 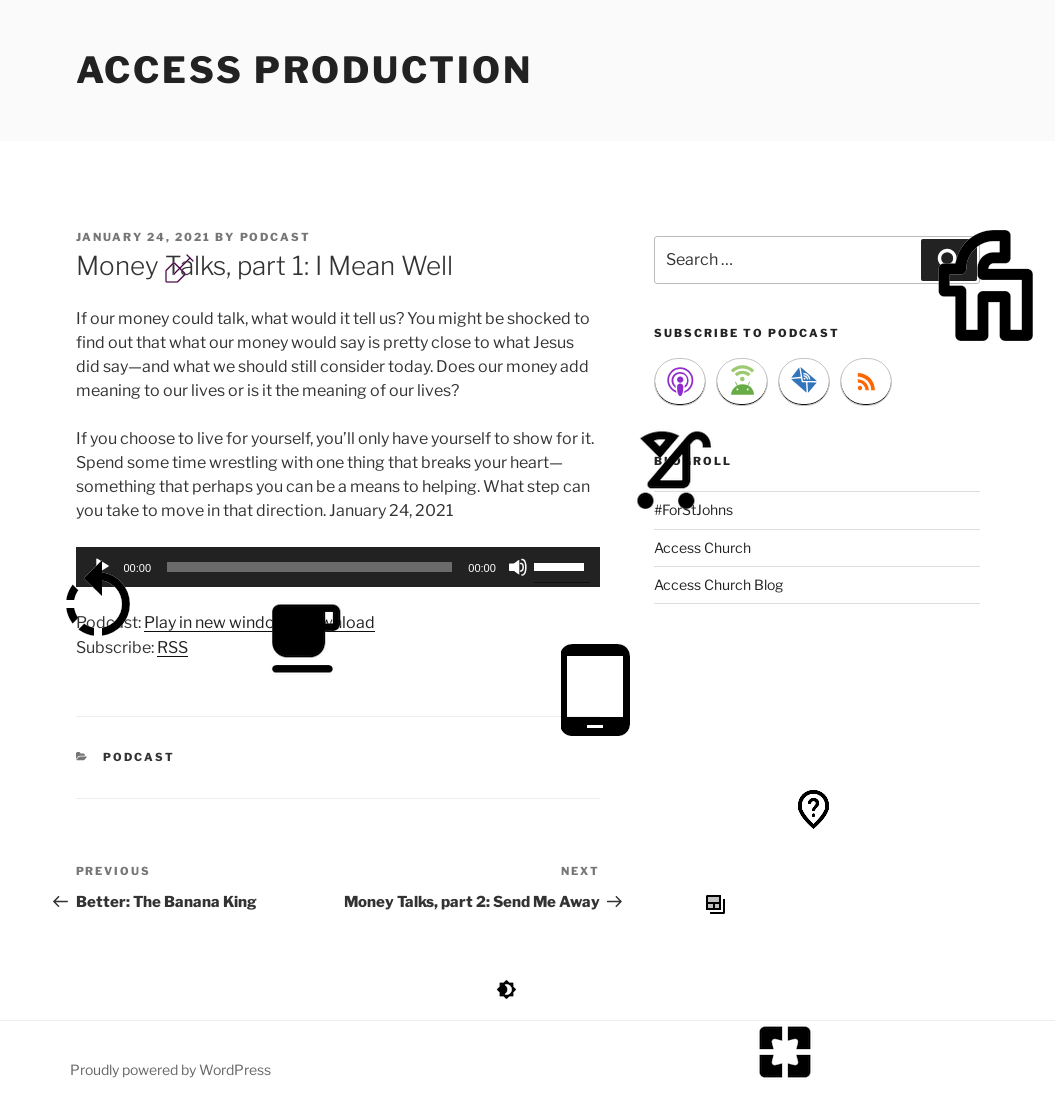 What do you see at coordinates (302, 638) in the screenshot?
I see `access café or coffee shop locations` at bounding box center [302, 638].